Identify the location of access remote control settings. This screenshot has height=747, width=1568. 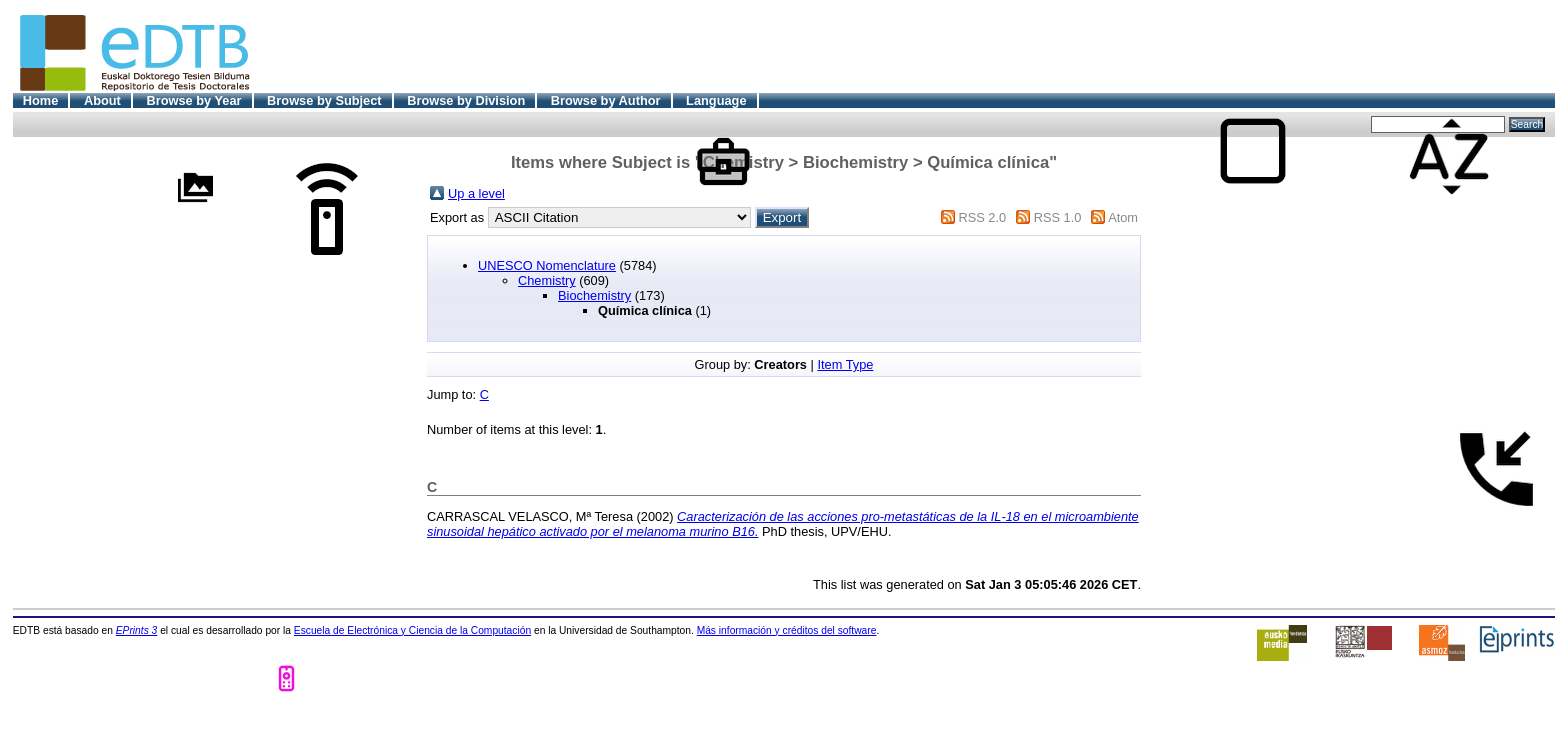
(286, 678).